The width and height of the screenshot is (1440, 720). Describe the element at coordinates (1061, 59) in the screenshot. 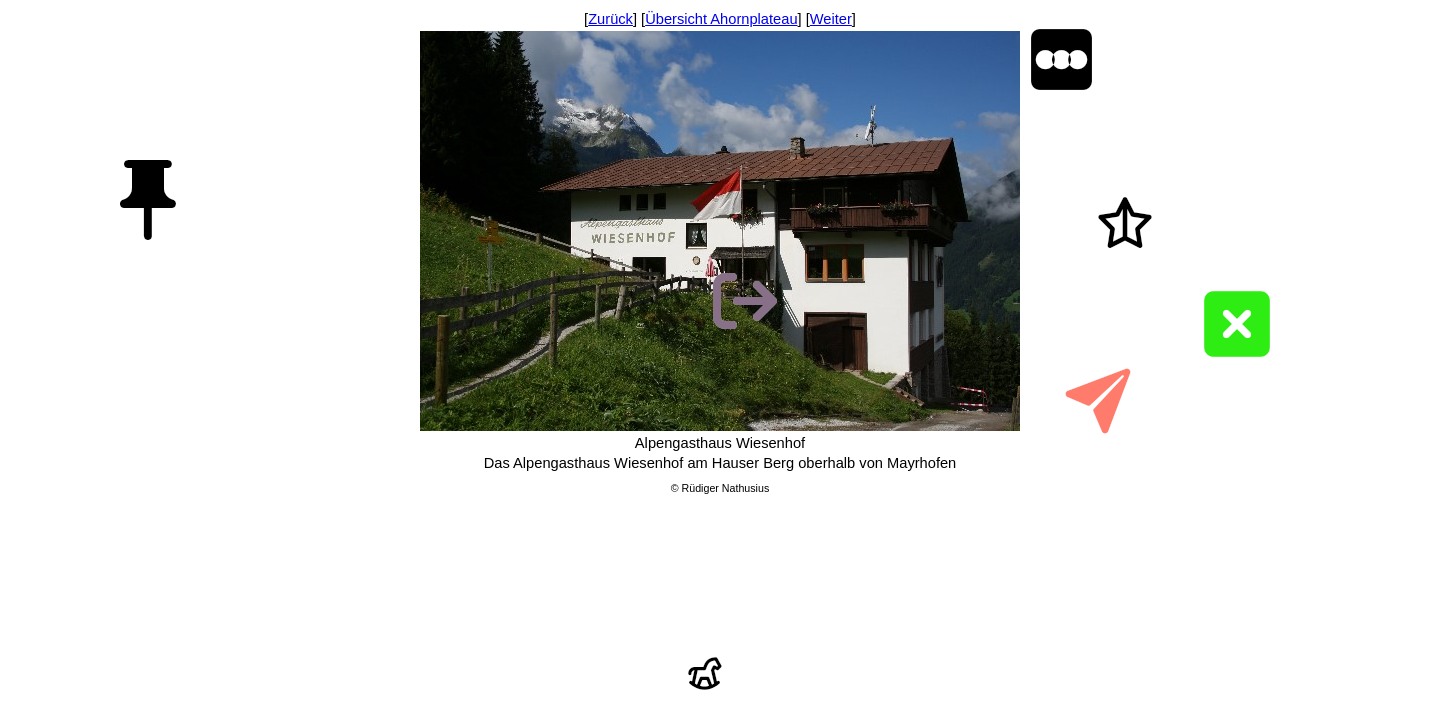

I see `open the Letterboxd app` at that location.